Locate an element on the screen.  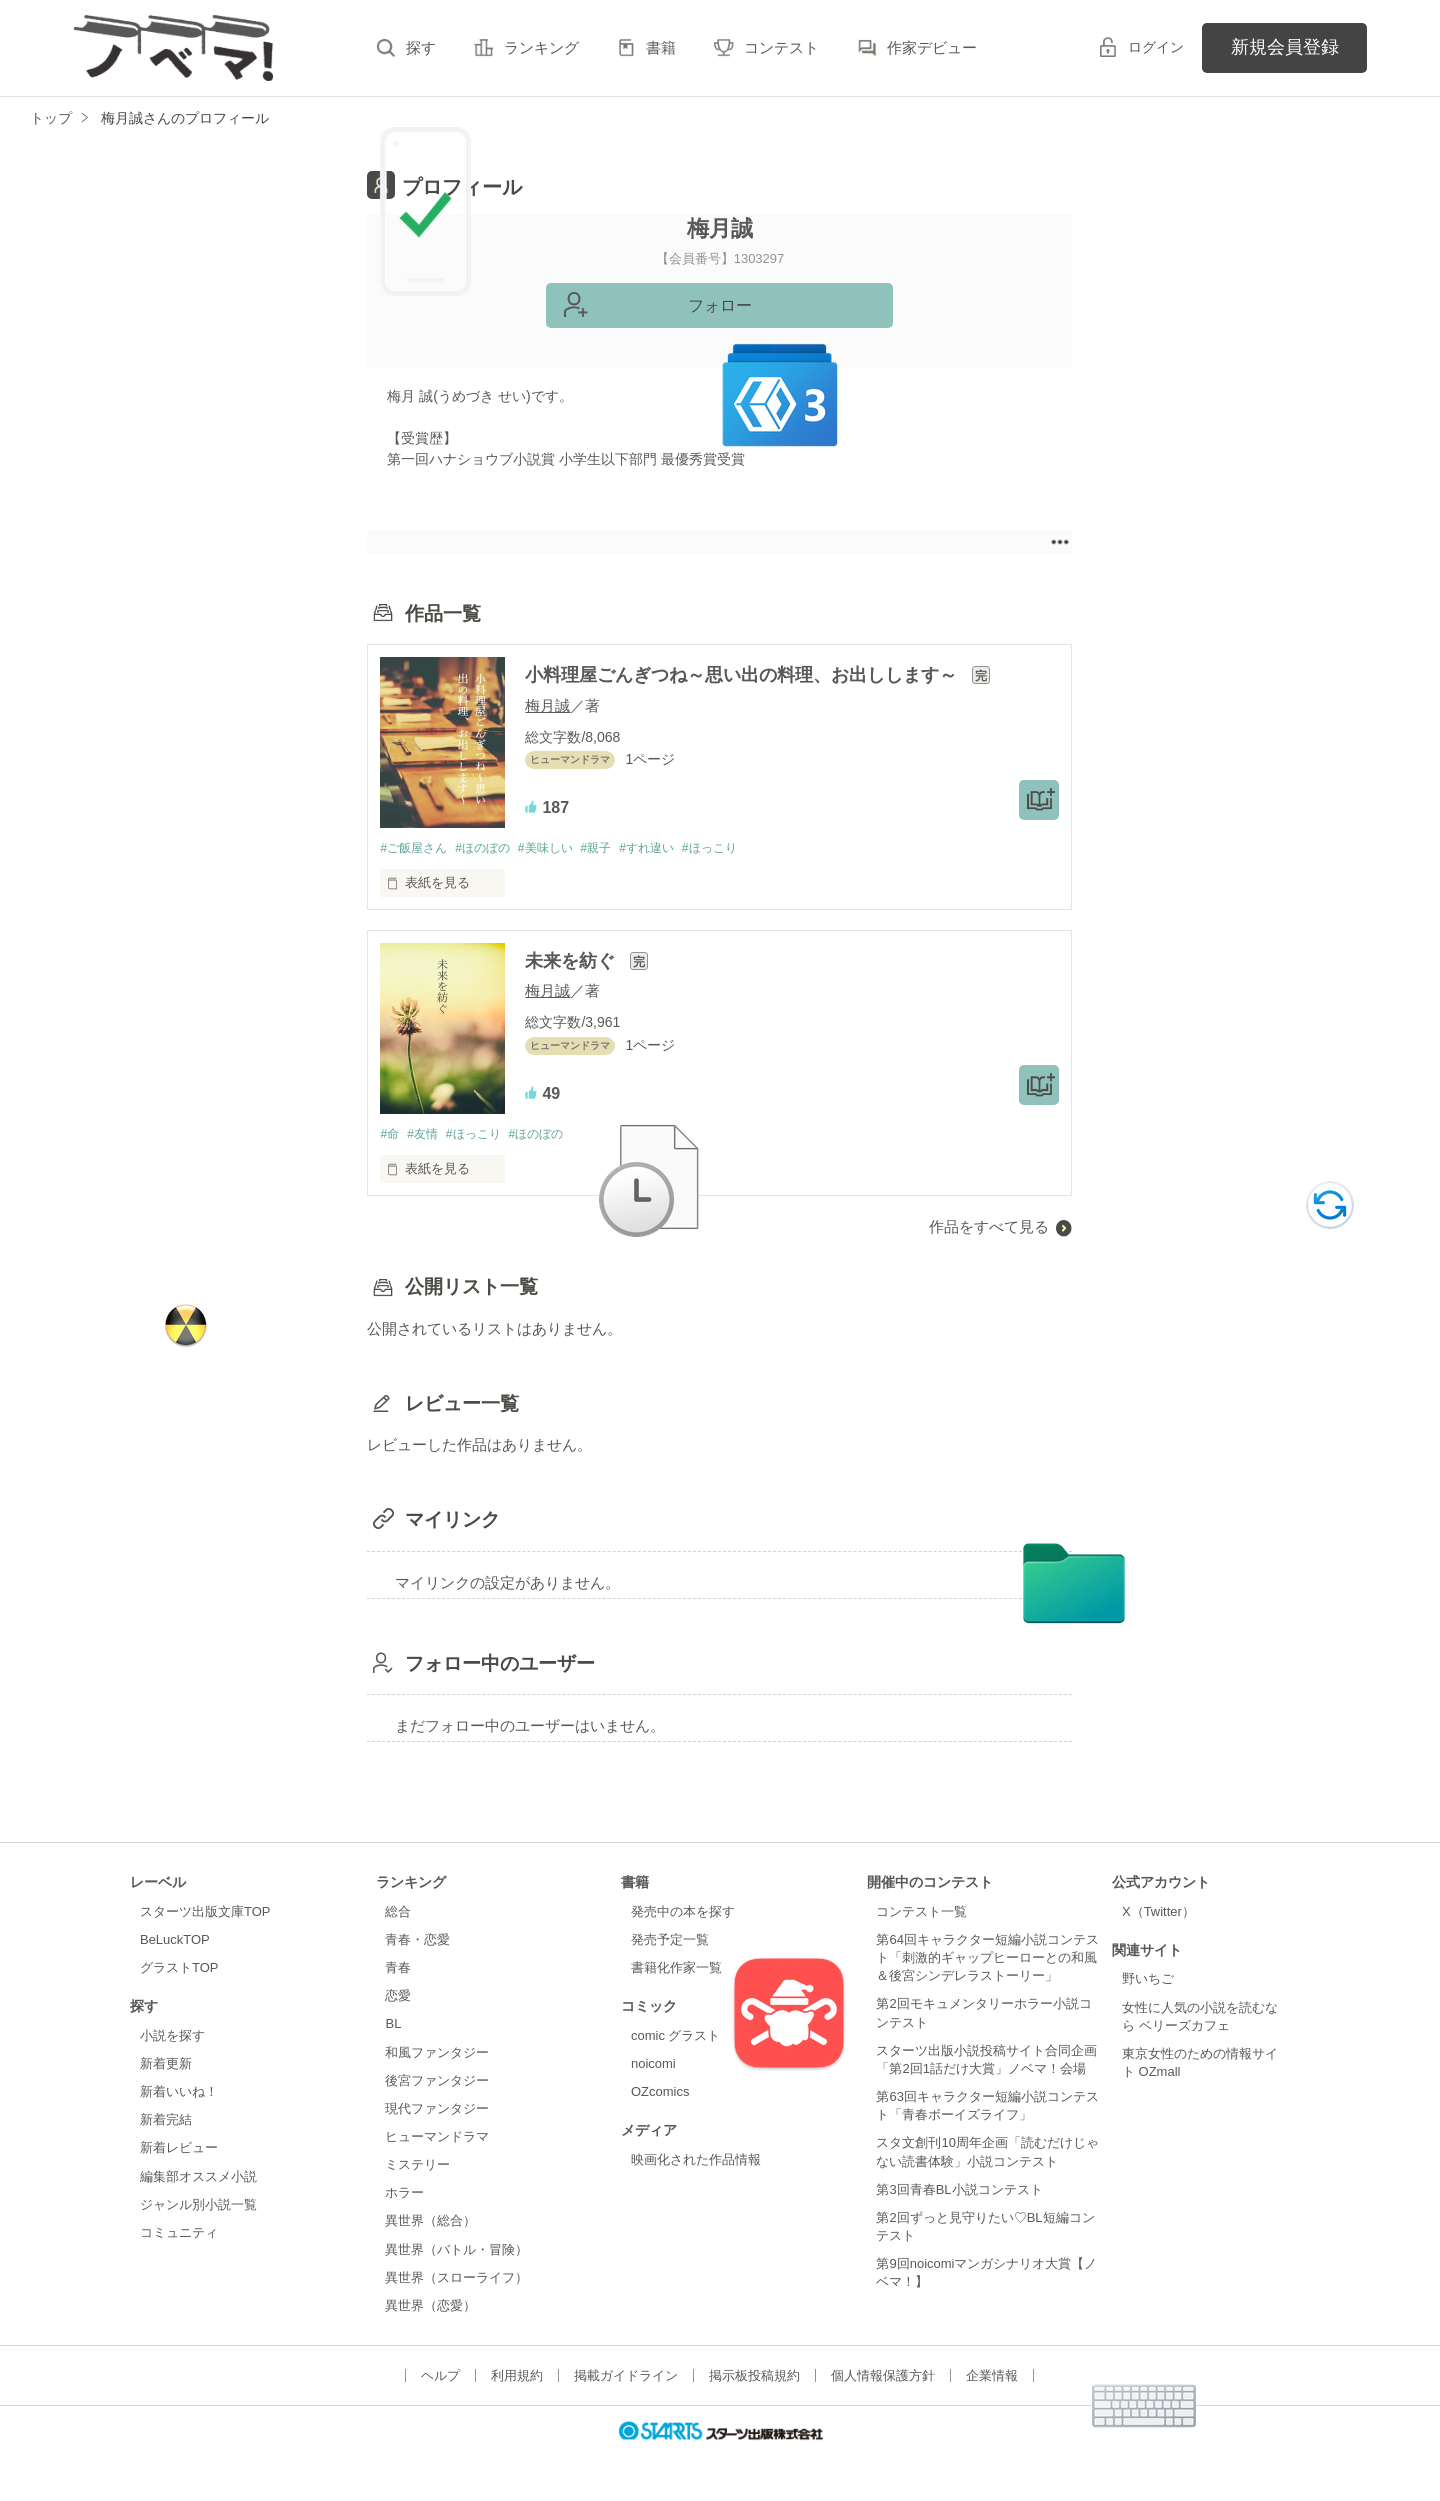
indicates sync or refresh in progress is located at coordinates (1330, 1205).